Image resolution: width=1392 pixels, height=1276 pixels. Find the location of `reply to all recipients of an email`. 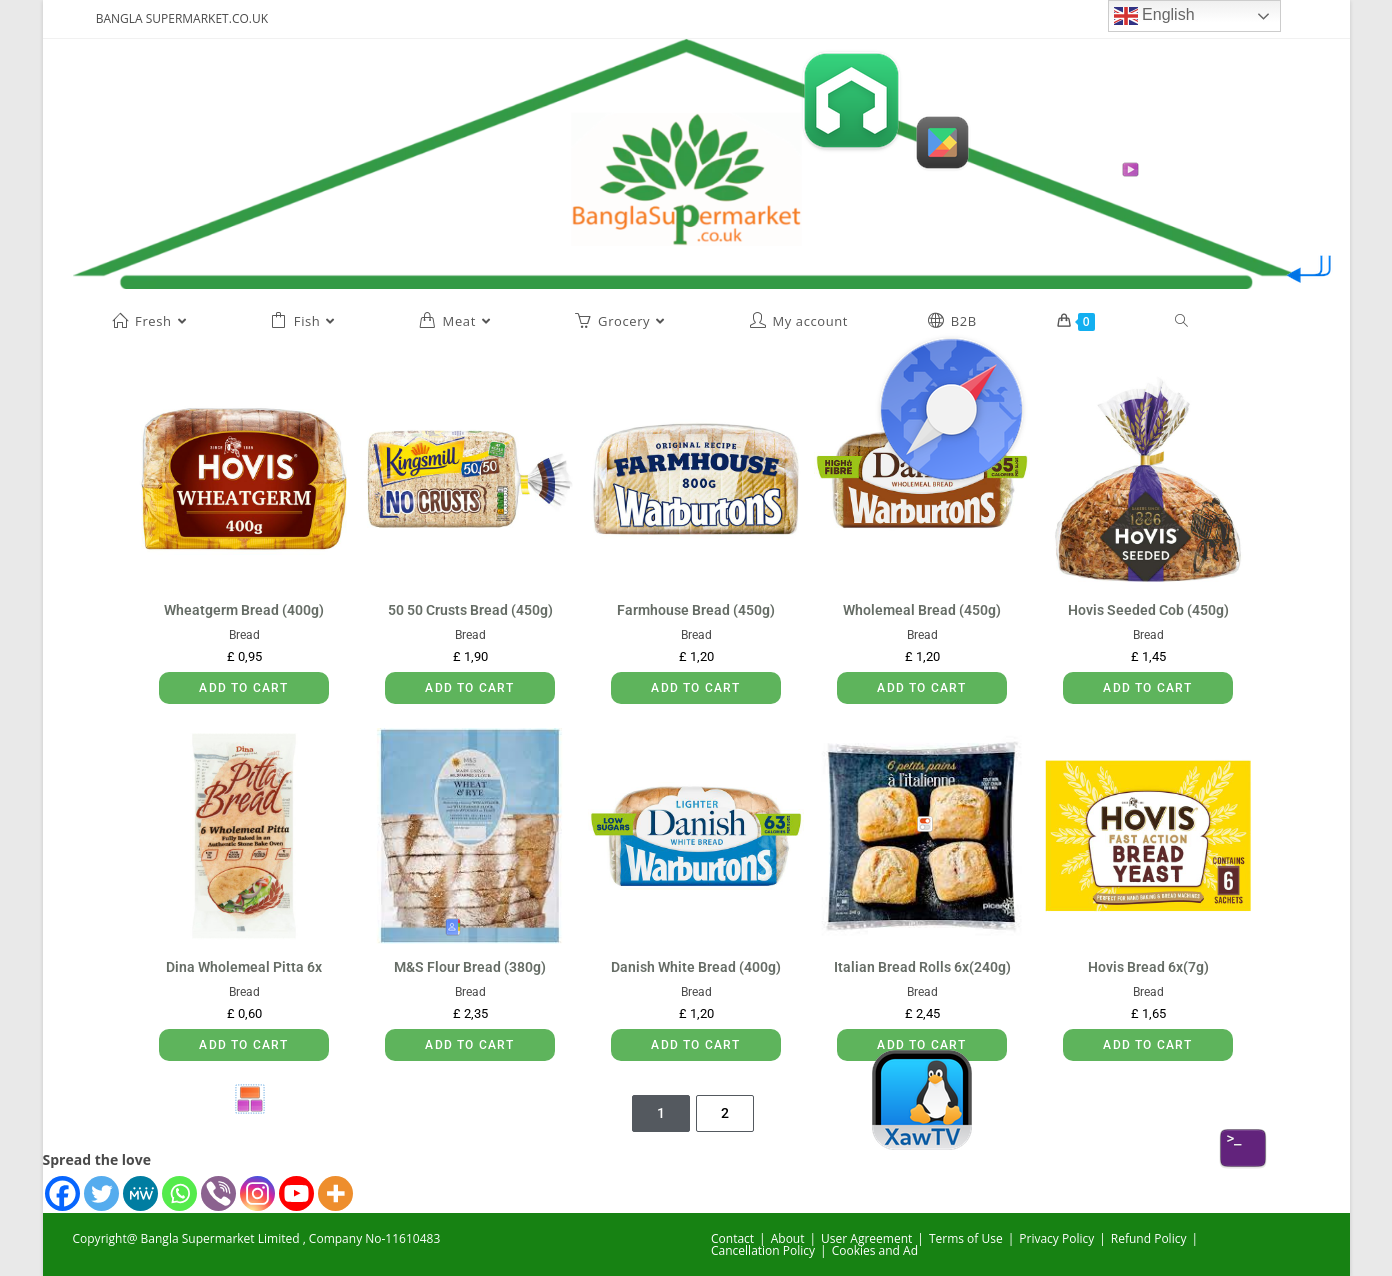

reply to all recipients of an email is located at coordinates (1308, 269).